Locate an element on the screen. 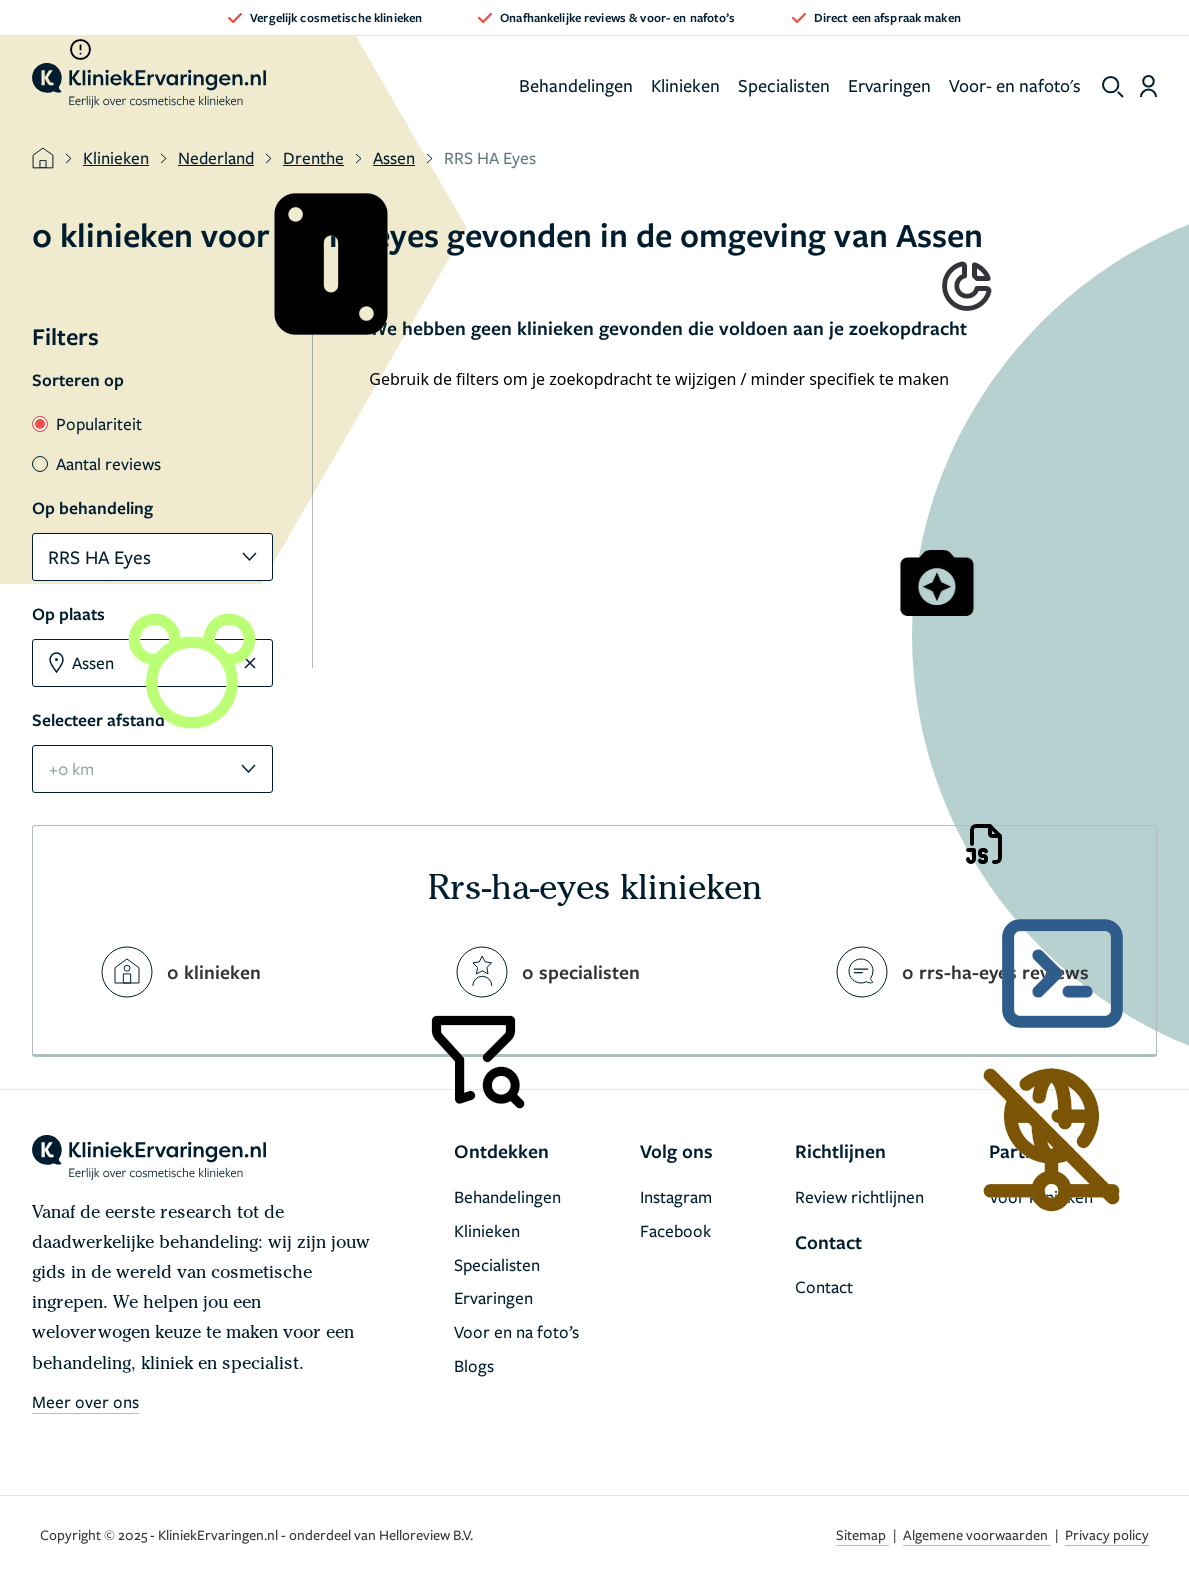 The height and width of the screenshot is (1574, 1189). view analytics or statistics breakdown is located at coordinates (967, 286).